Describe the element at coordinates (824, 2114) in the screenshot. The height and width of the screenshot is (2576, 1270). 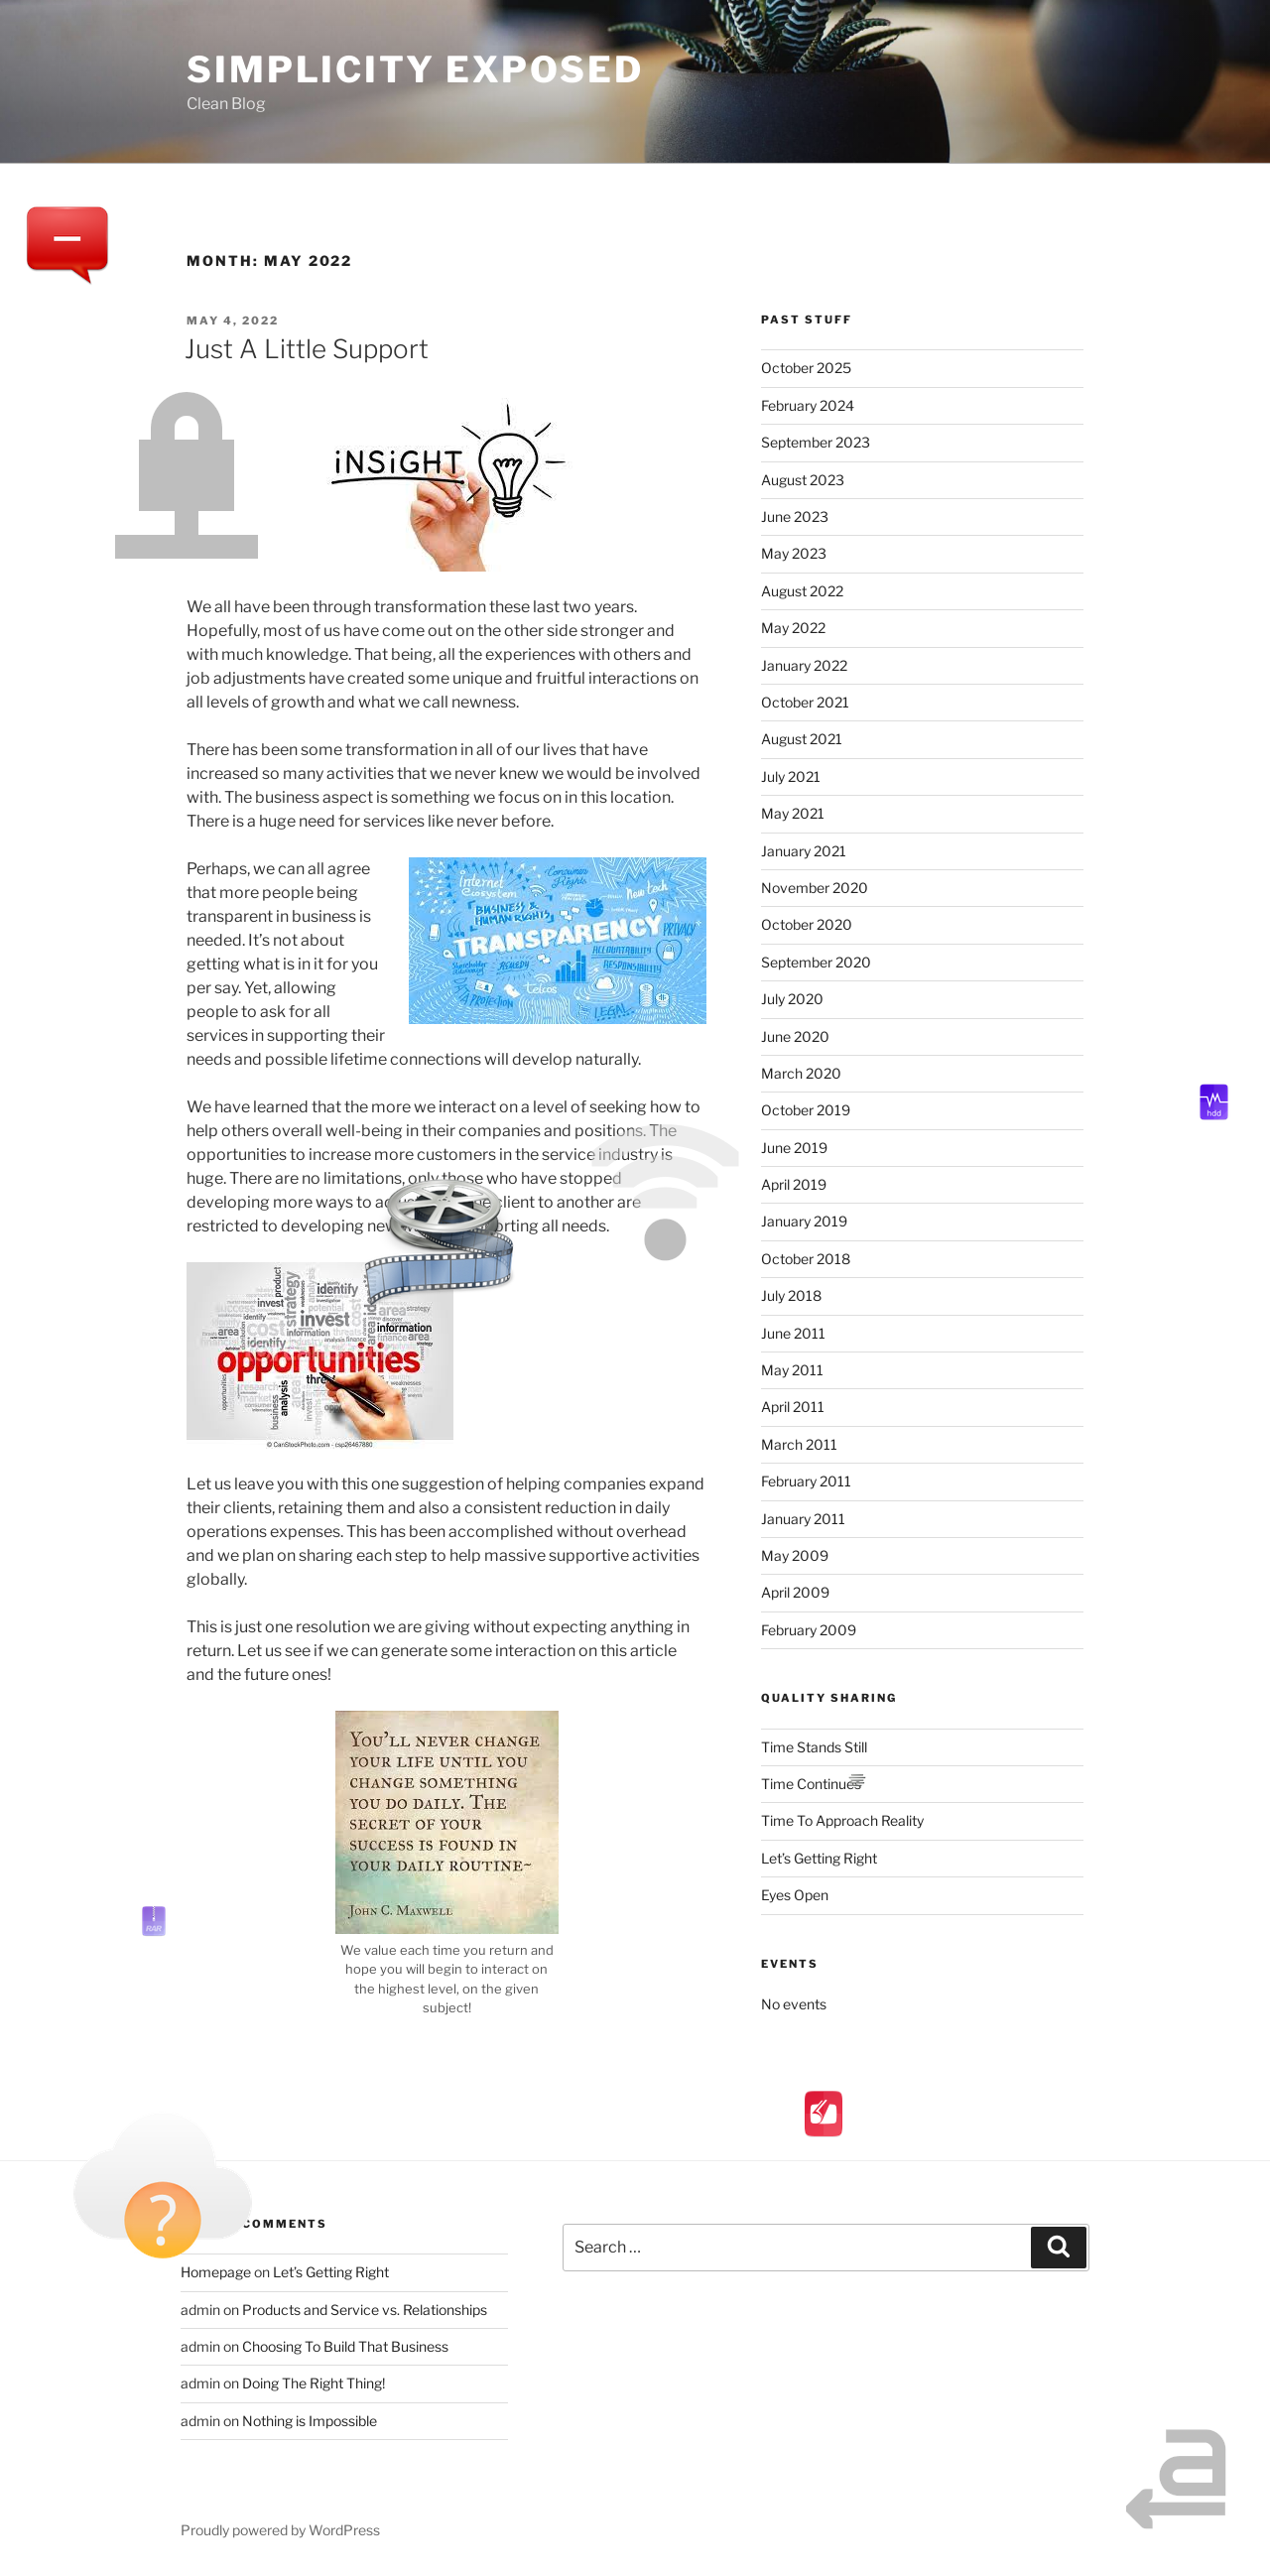
I see `postscript document file type indicator` at that location.